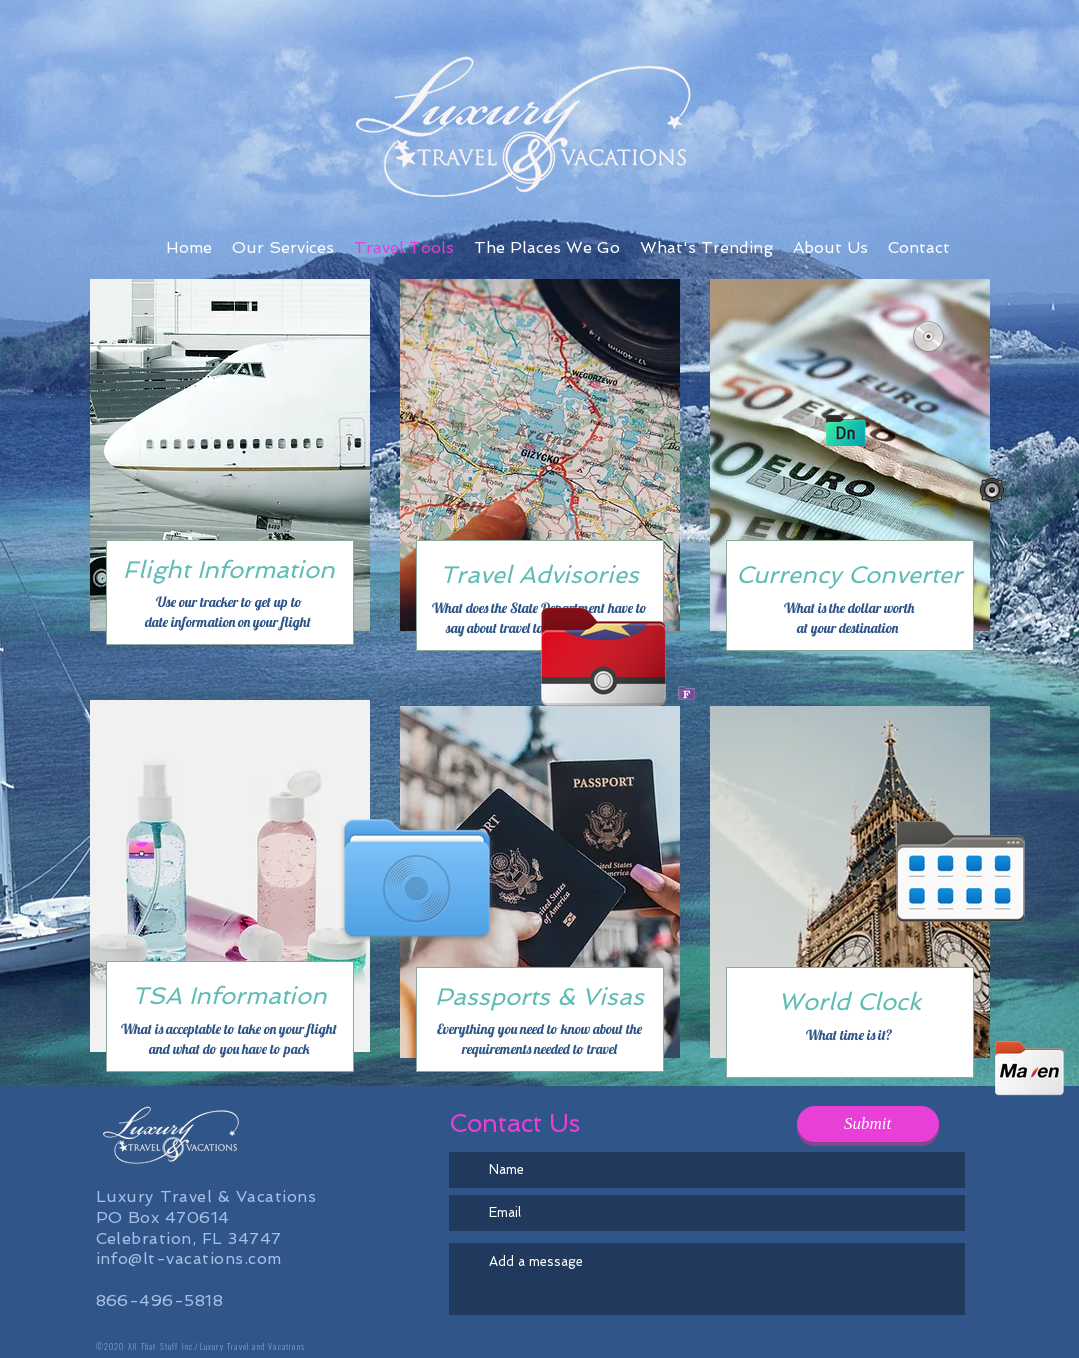 The height and width of the screenshot is (1358, 1079). What do you see at coordinates (686, 693) in the screenshot?
I see `folder containing fortran source code files` at bounding box center [686, 693].